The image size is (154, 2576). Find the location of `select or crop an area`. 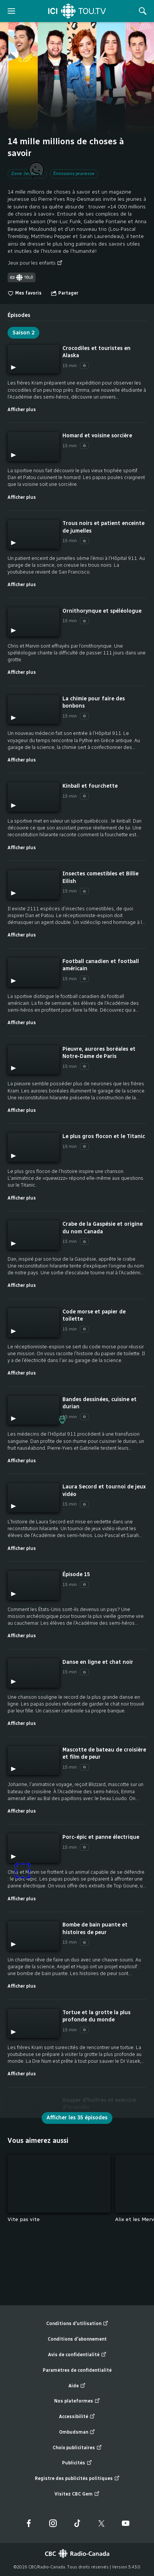

select or crop an area is located at coordinates (23, 1871).